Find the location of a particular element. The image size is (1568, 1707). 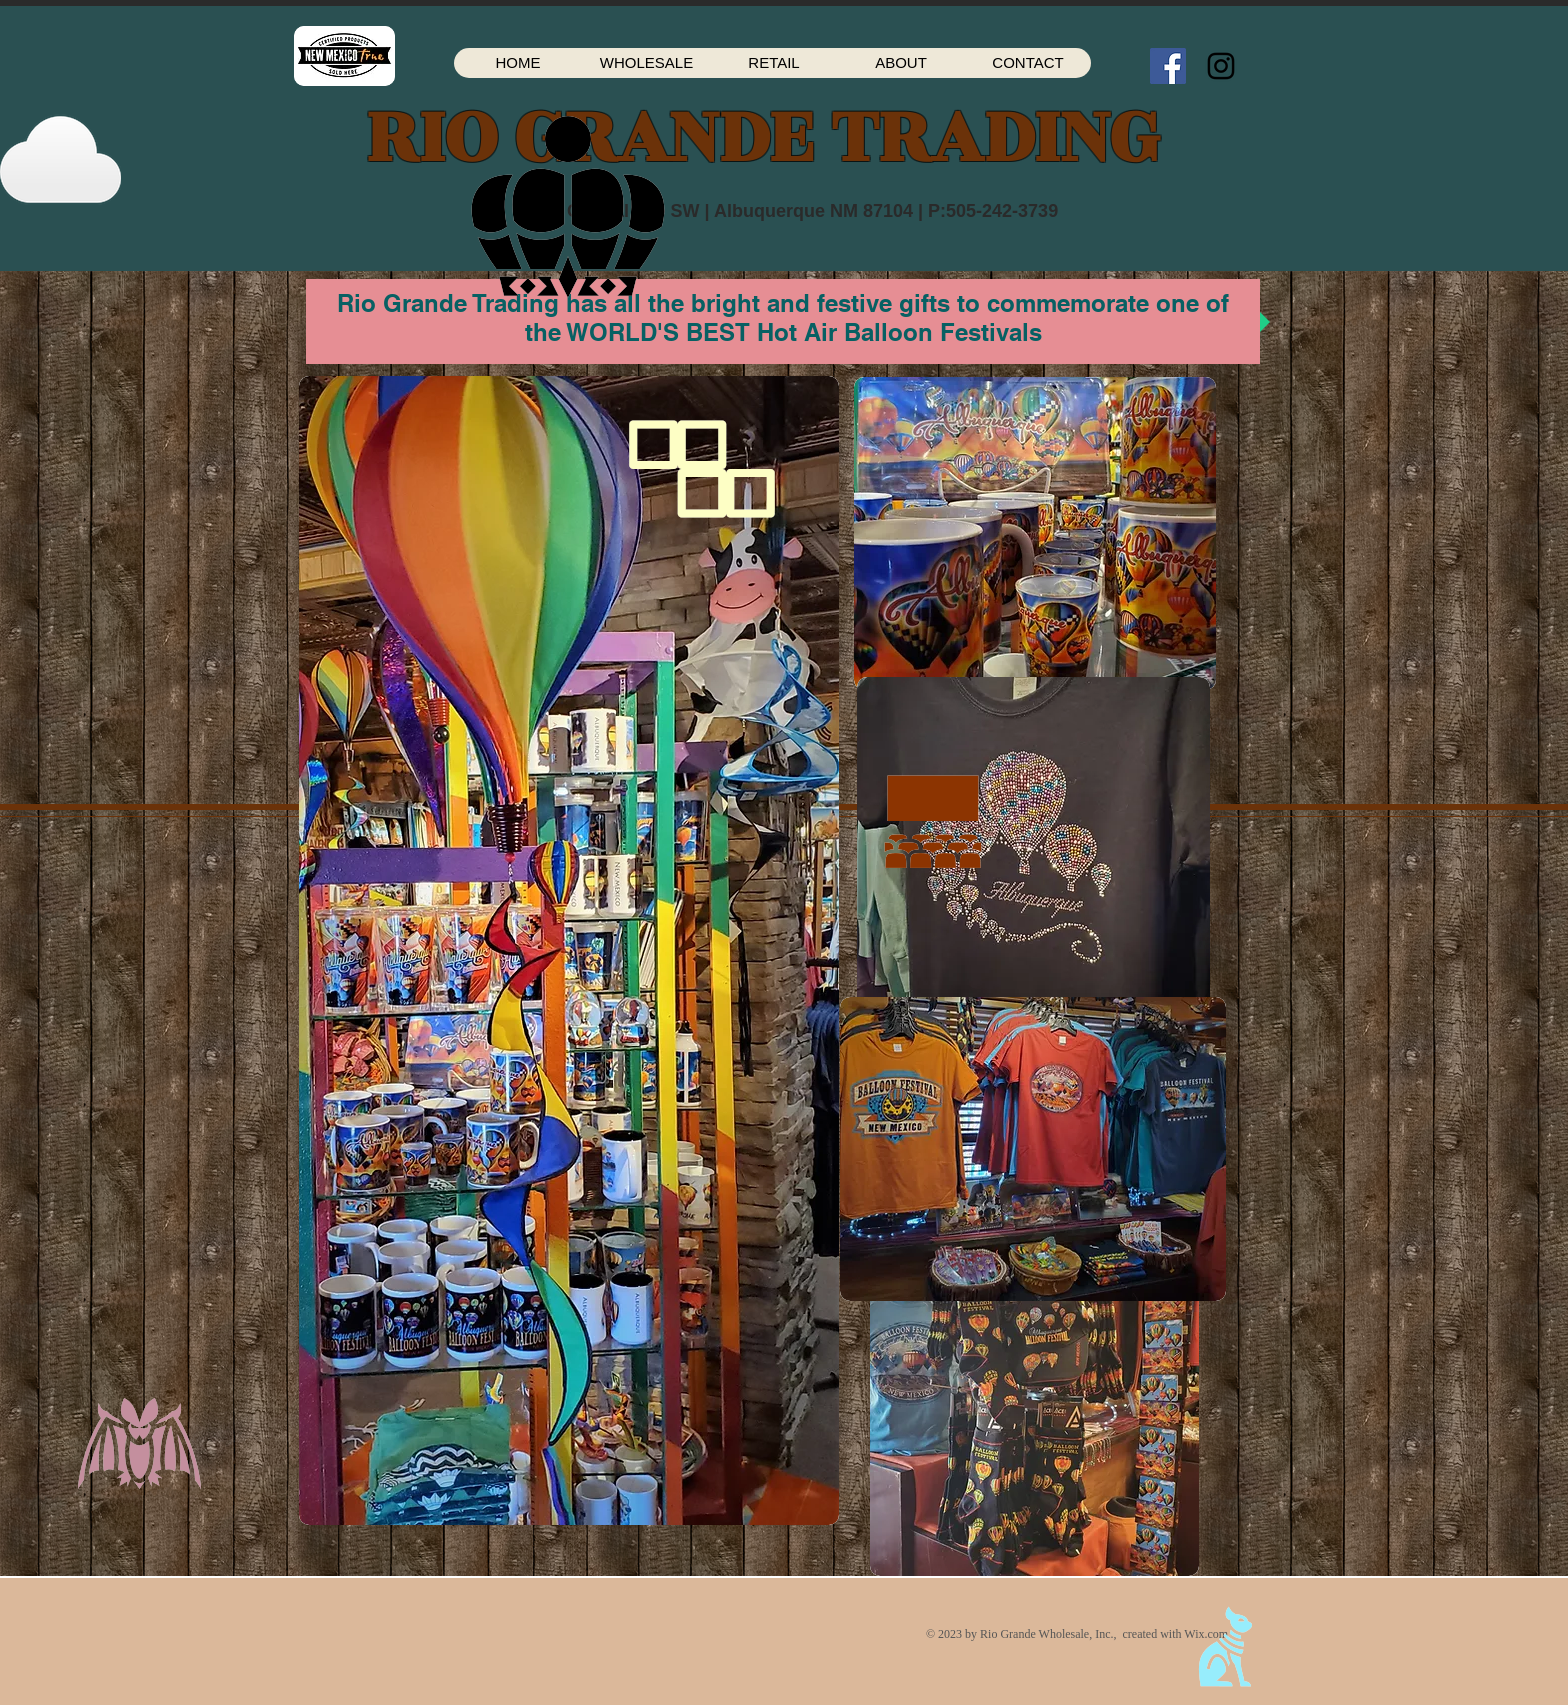

access Egyptian mythology content or games is located at coordinates (1225, 1646).